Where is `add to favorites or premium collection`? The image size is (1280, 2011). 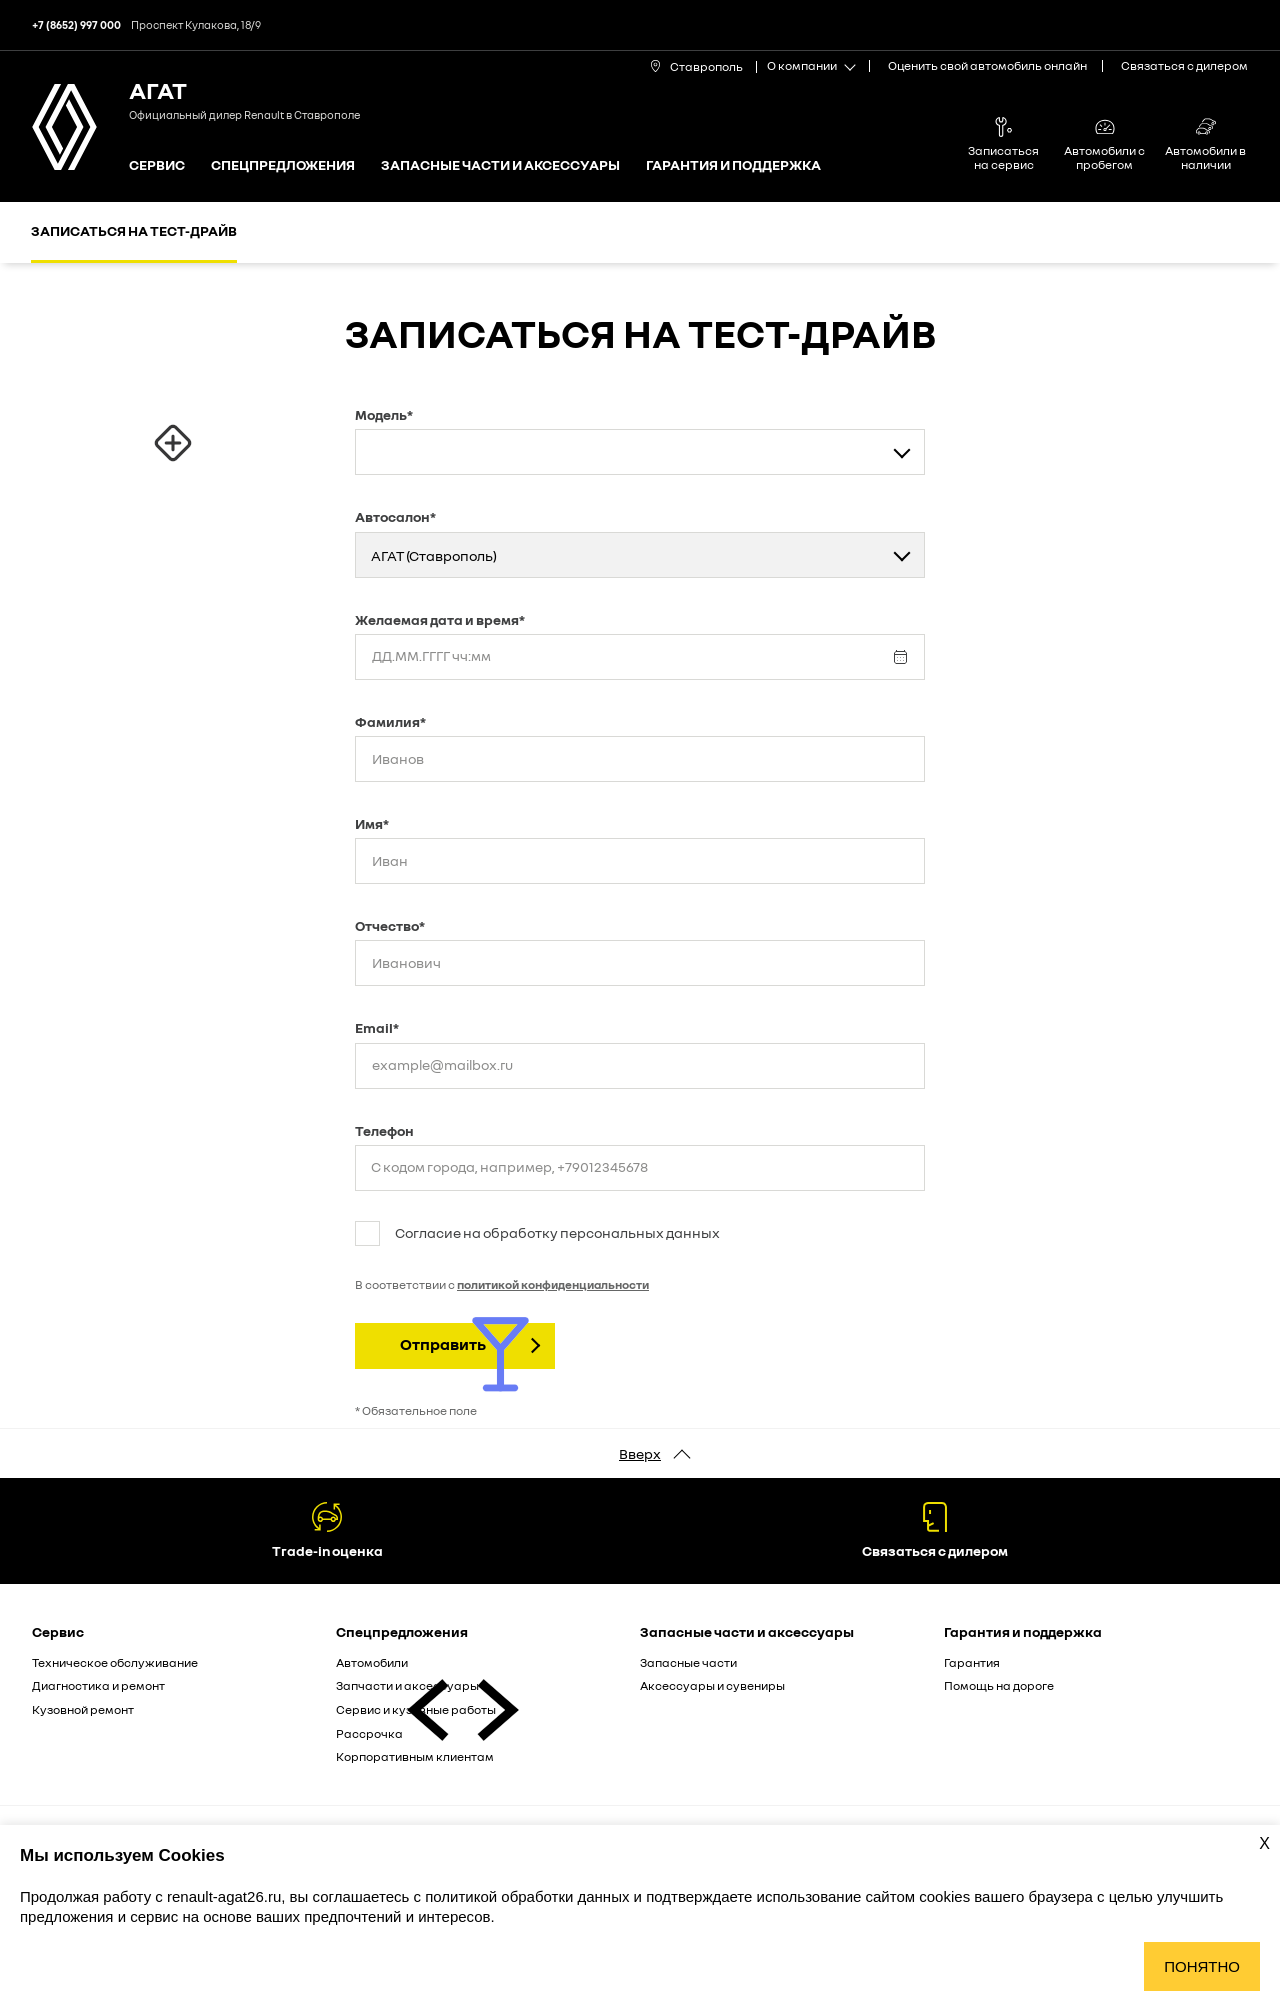 add to favorites or premium collection is located at coordinates (173, 443).